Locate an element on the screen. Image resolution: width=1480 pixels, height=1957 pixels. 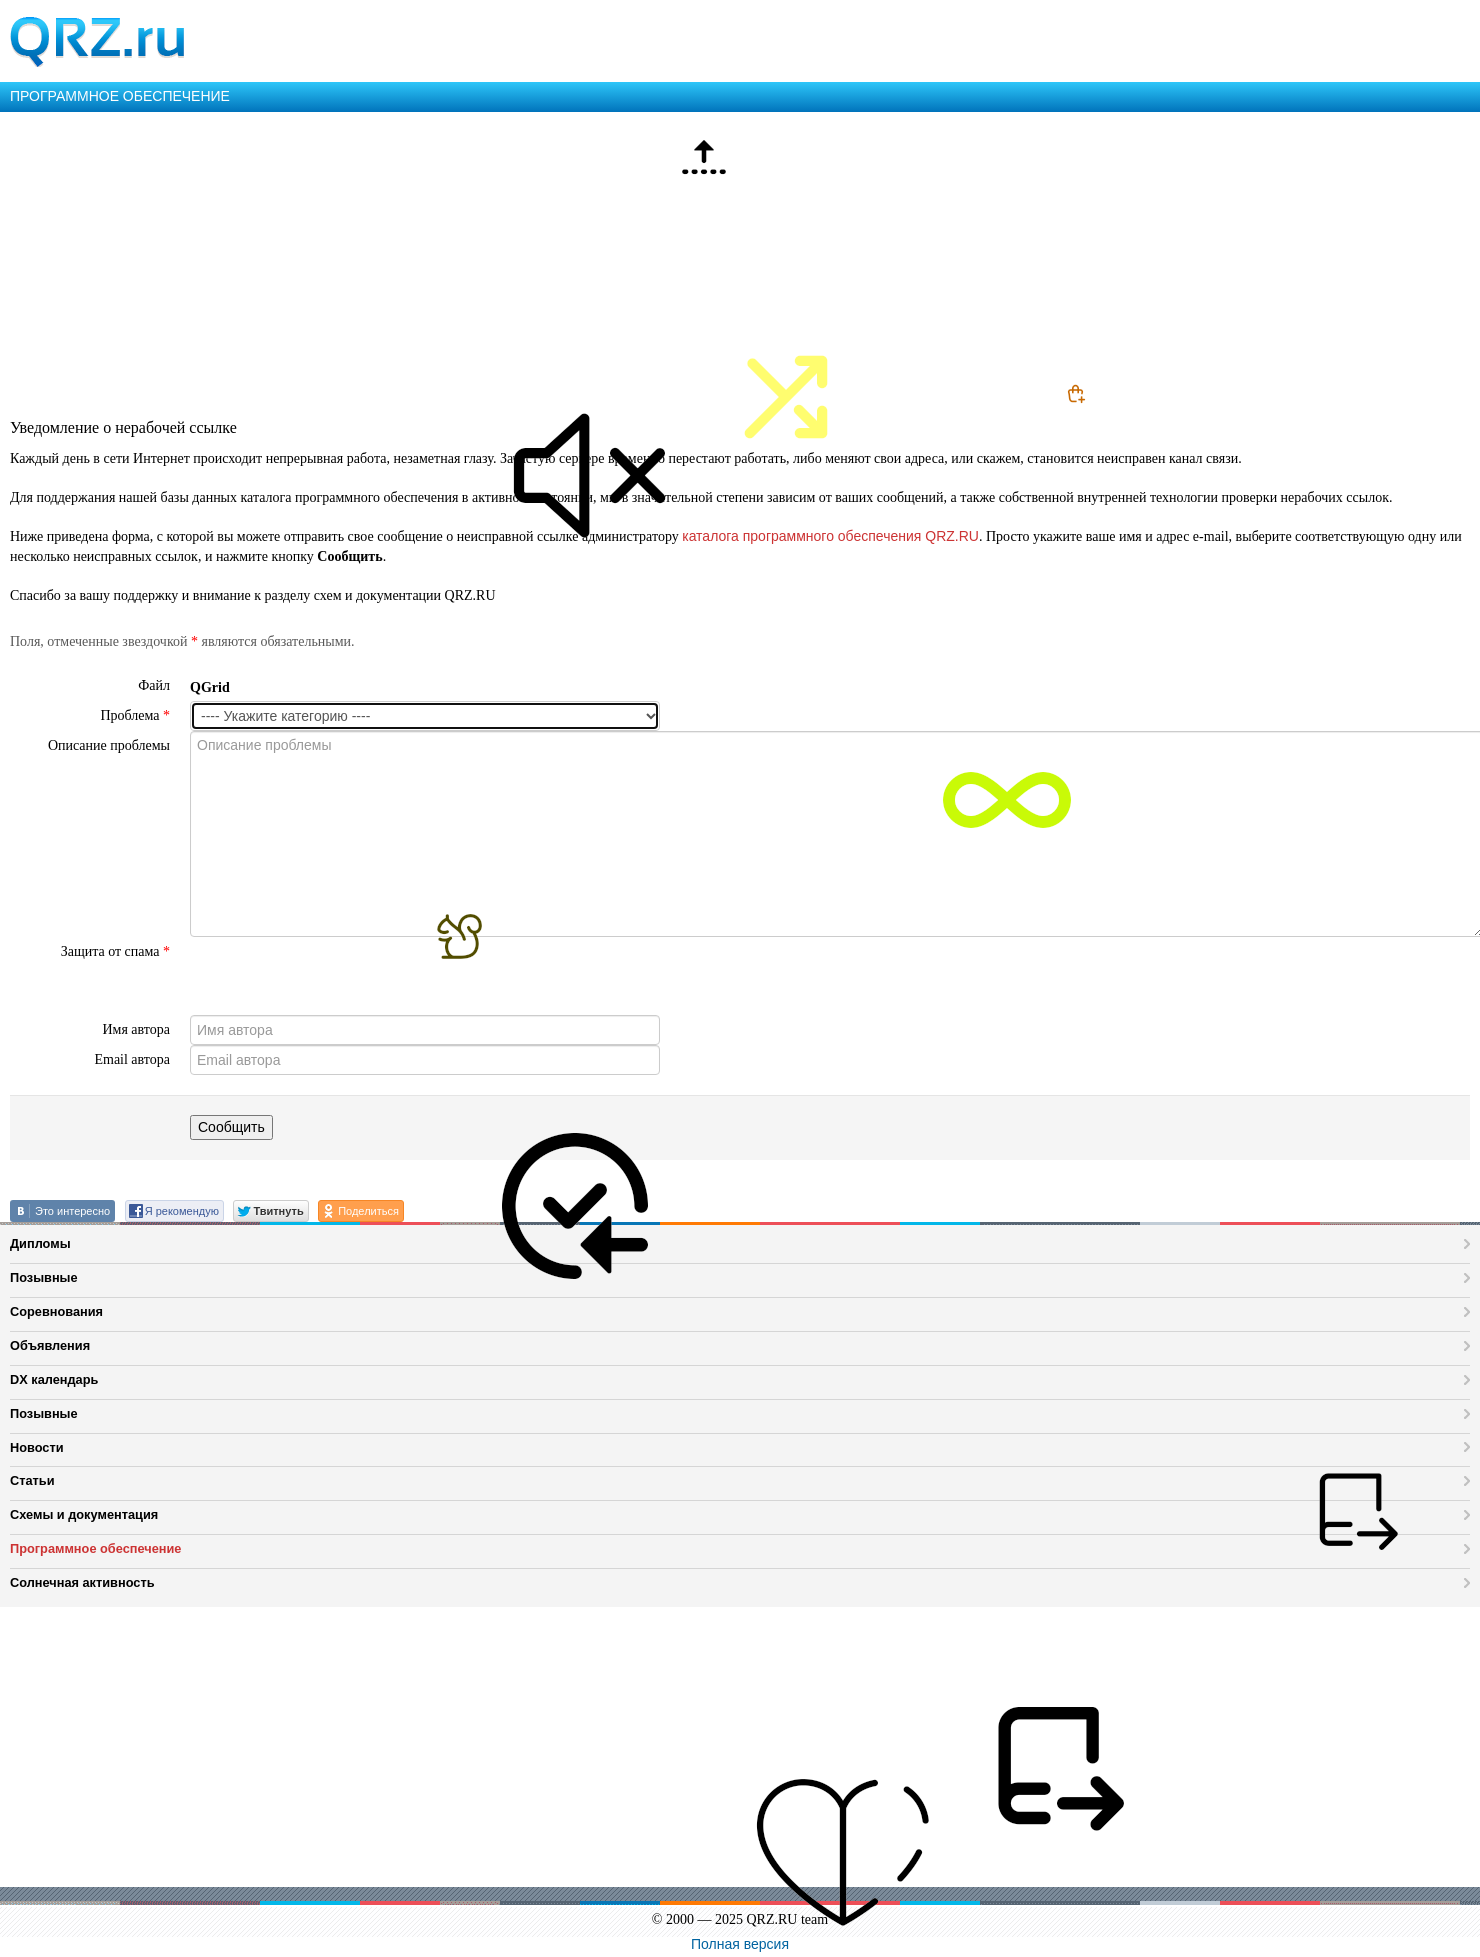
pull changes from a remote repository is located at coordinates (1356, 1515).